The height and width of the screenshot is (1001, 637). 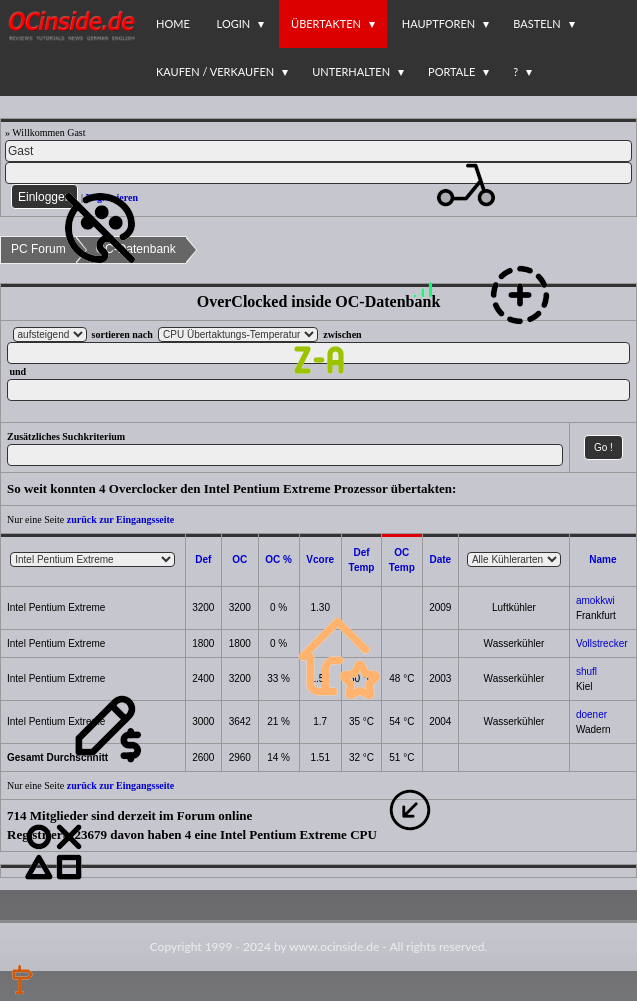 I want to click on navigate to directions or wayfinding, so click(x=22, y=979).